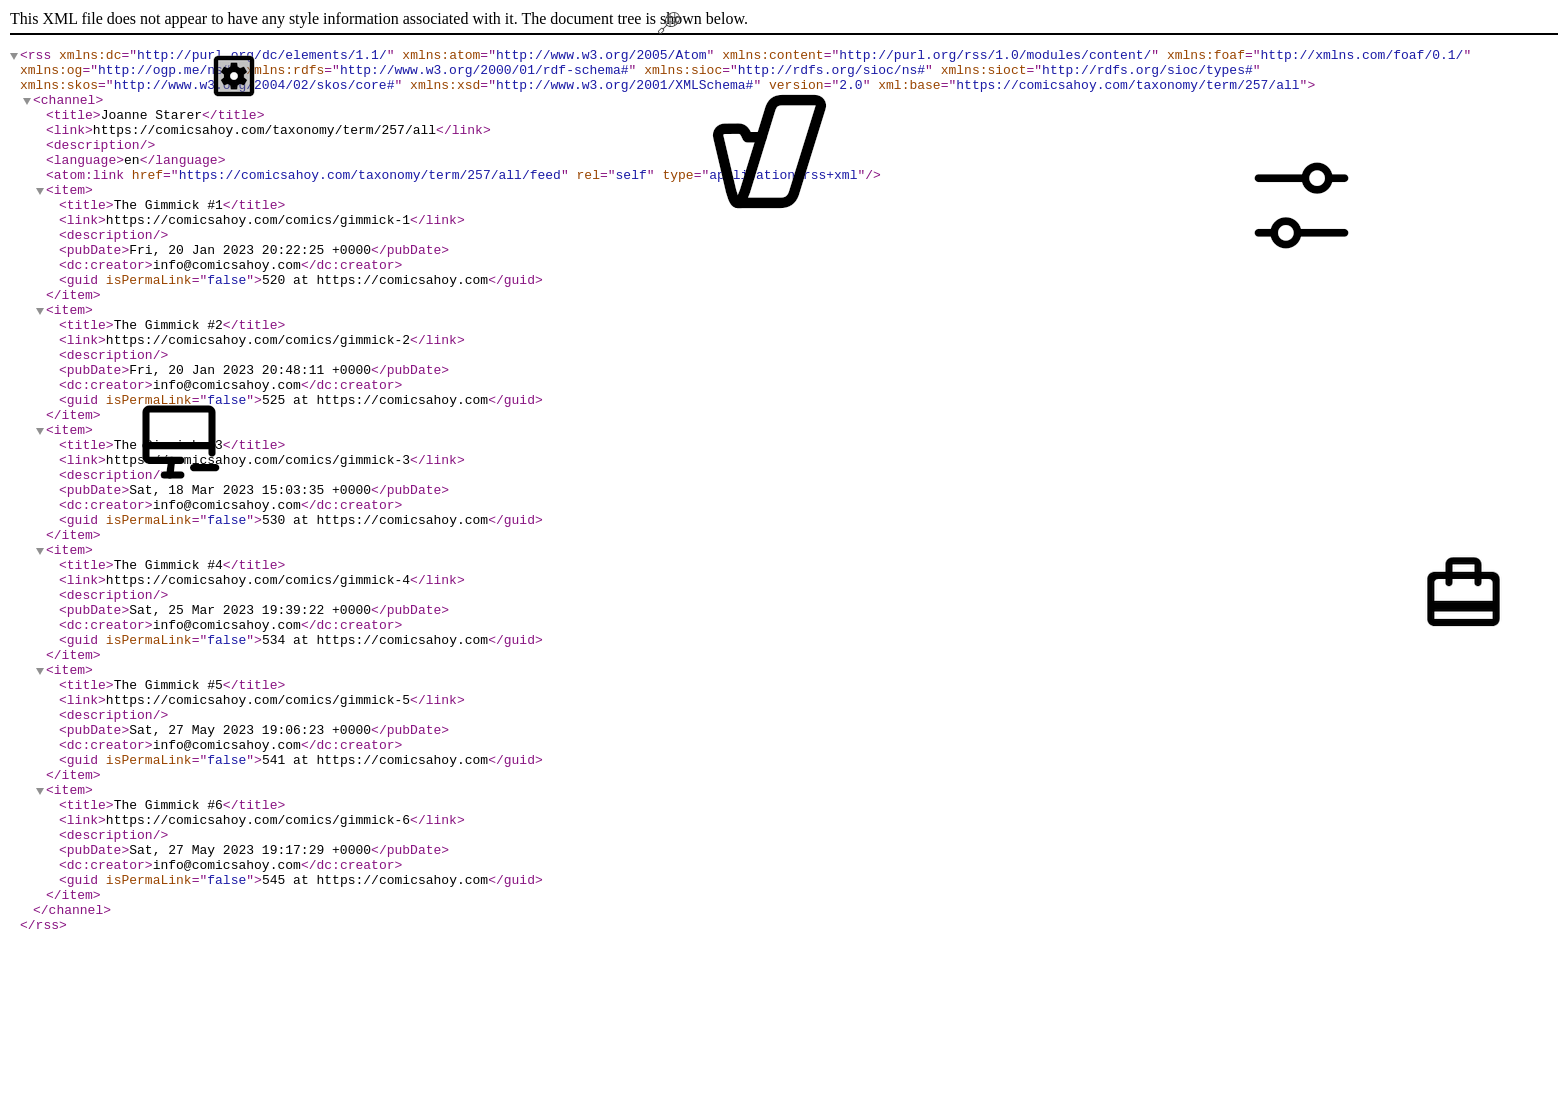 This screenshot has height=1110, width=1568. What do you see at coordinates (179, 442) in the screenshot?
I see `remove a desktop device from your account` at bounding box center [179, 442].